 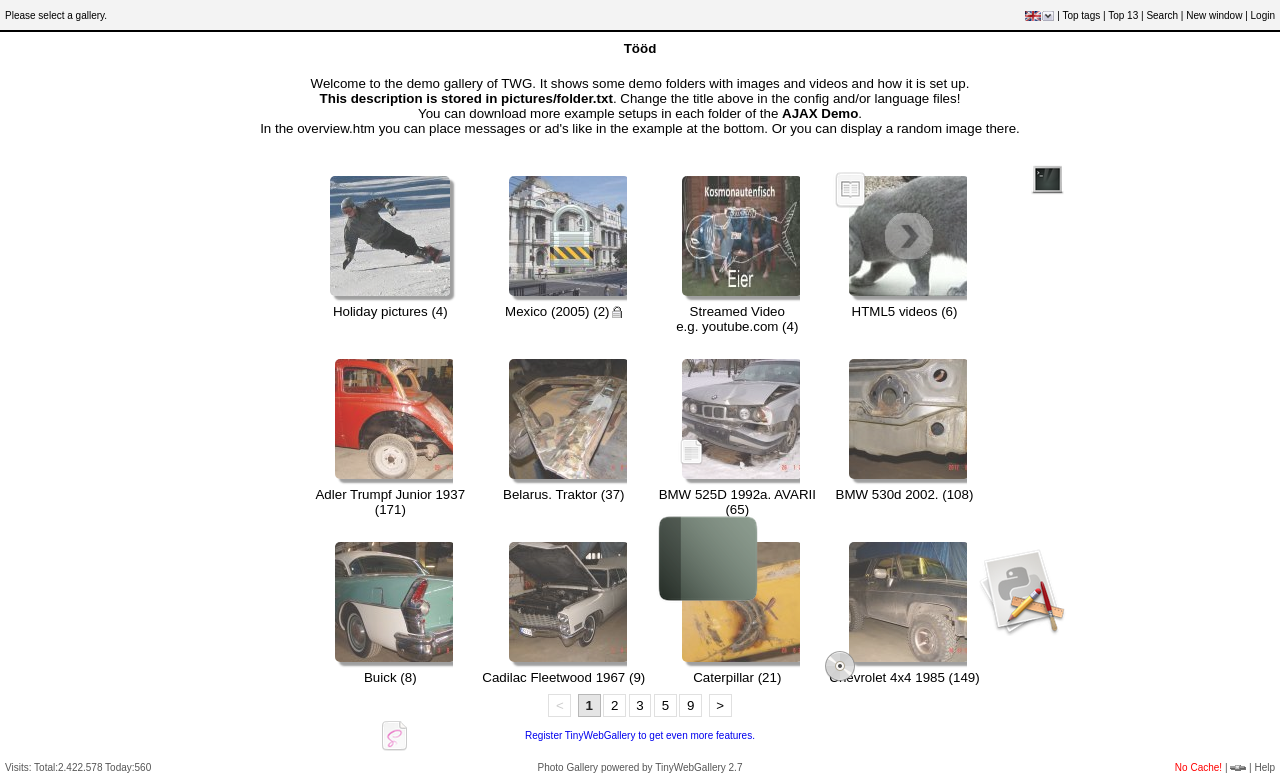 I want to click on scss stylesheet file, so click(x=394, y=735).